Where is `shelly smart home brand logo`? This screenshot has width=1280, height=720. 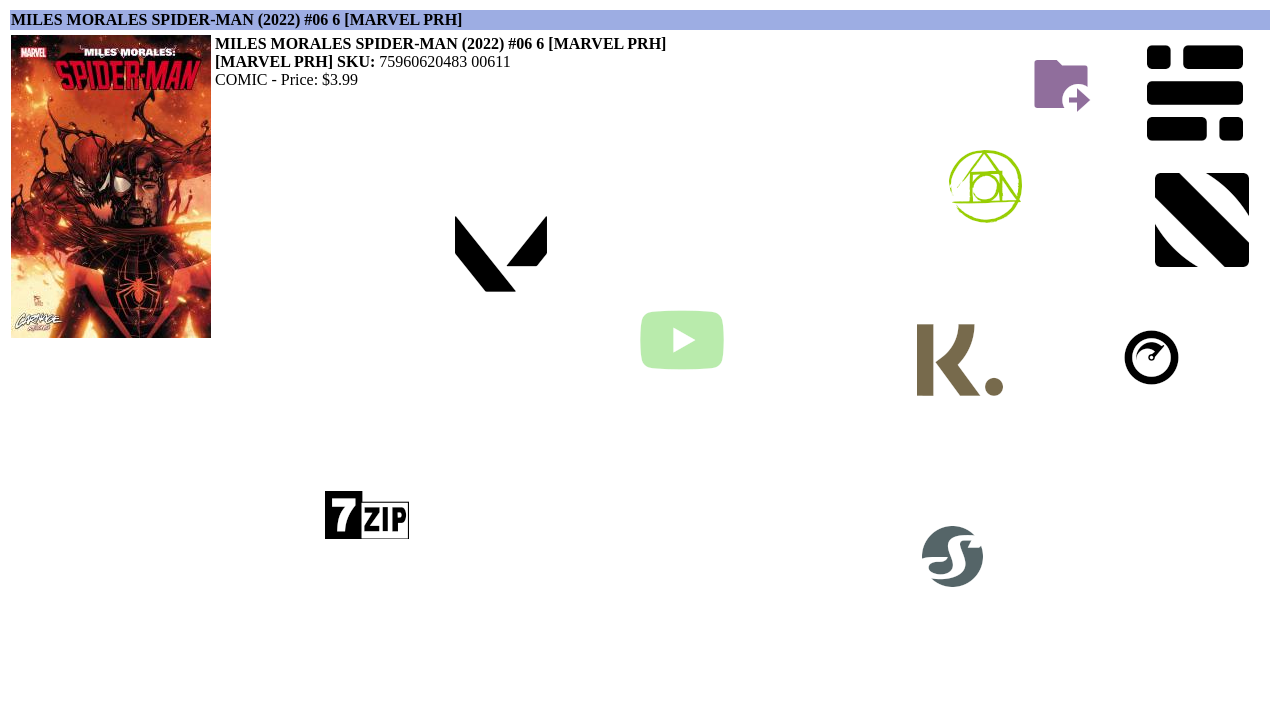 shelly smart home brand logo is located at coordinates (952, 556).